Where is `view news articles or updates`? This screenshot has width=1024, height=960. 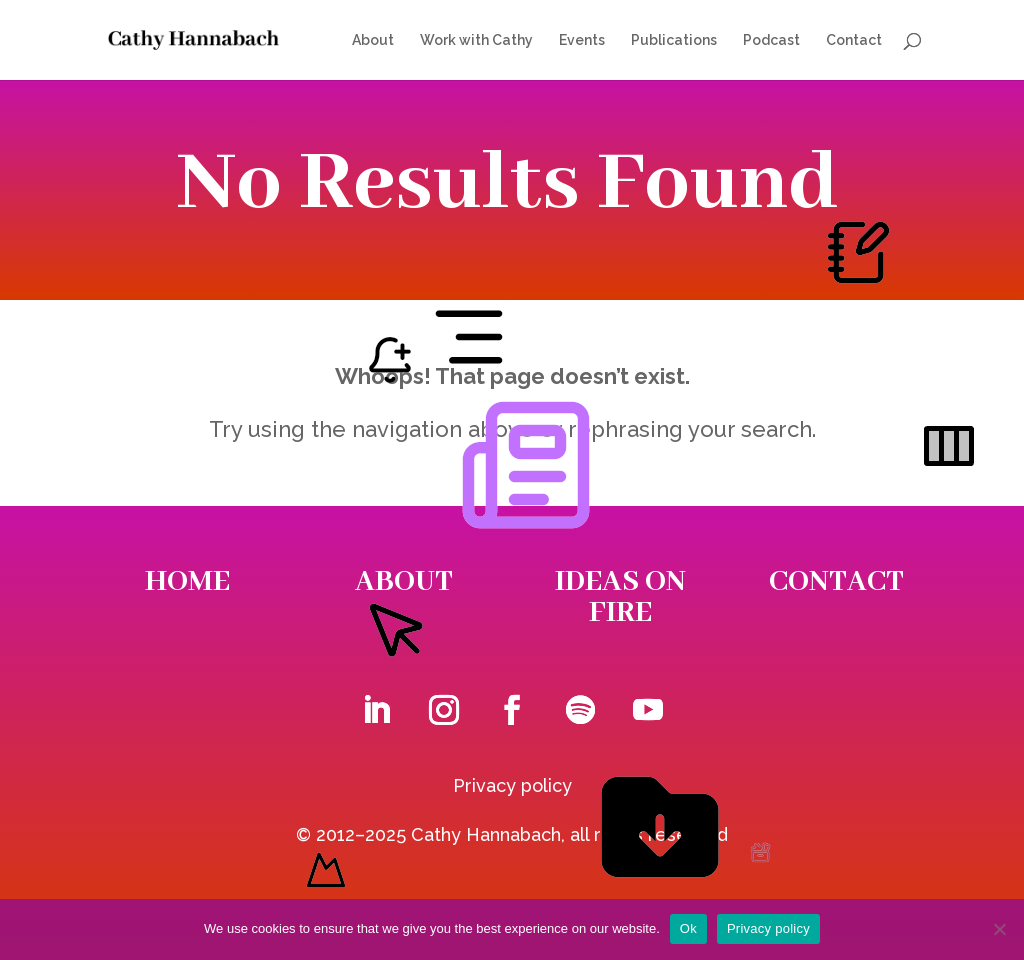
view news articles or updates is located at coordinates (526, 465).